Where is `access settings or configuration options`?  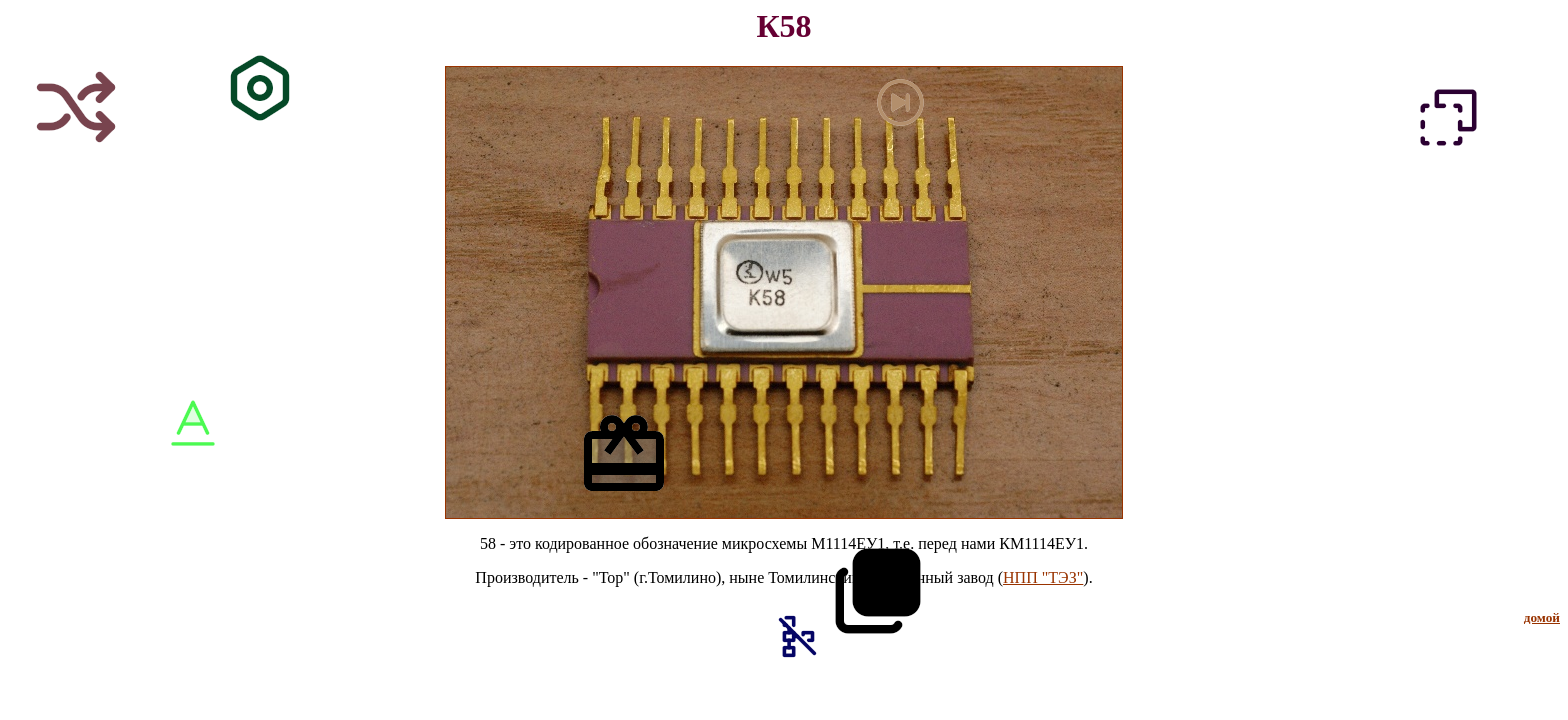
access settings or configuration options is located at coordinates (260, 88).